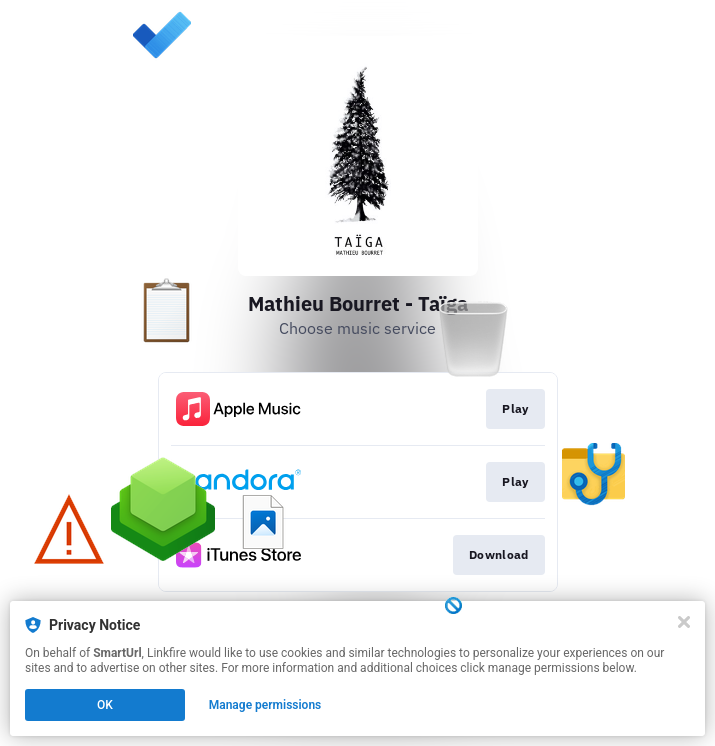 The width and height of the screenshot is (715, 746). Describe the element at coordinates (163, 509) in the screenshot. I see `open the visualize app` at that location.